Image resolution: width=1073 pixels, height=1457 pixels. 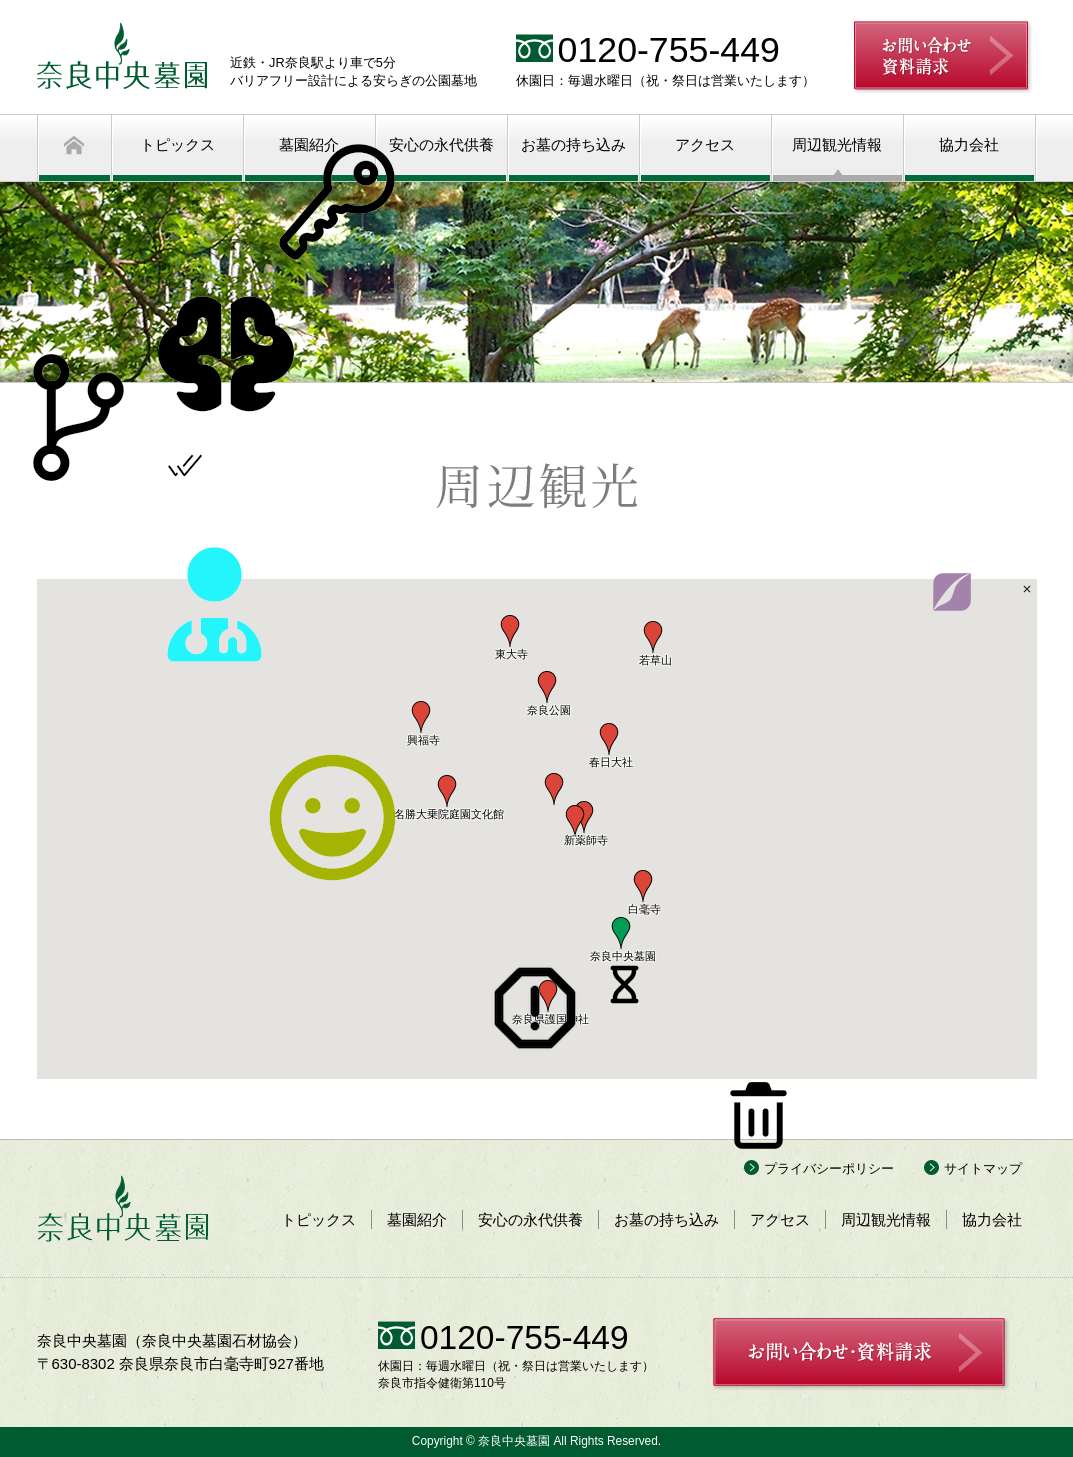 I want to click on view repository branches, so click(x=78, y=417).